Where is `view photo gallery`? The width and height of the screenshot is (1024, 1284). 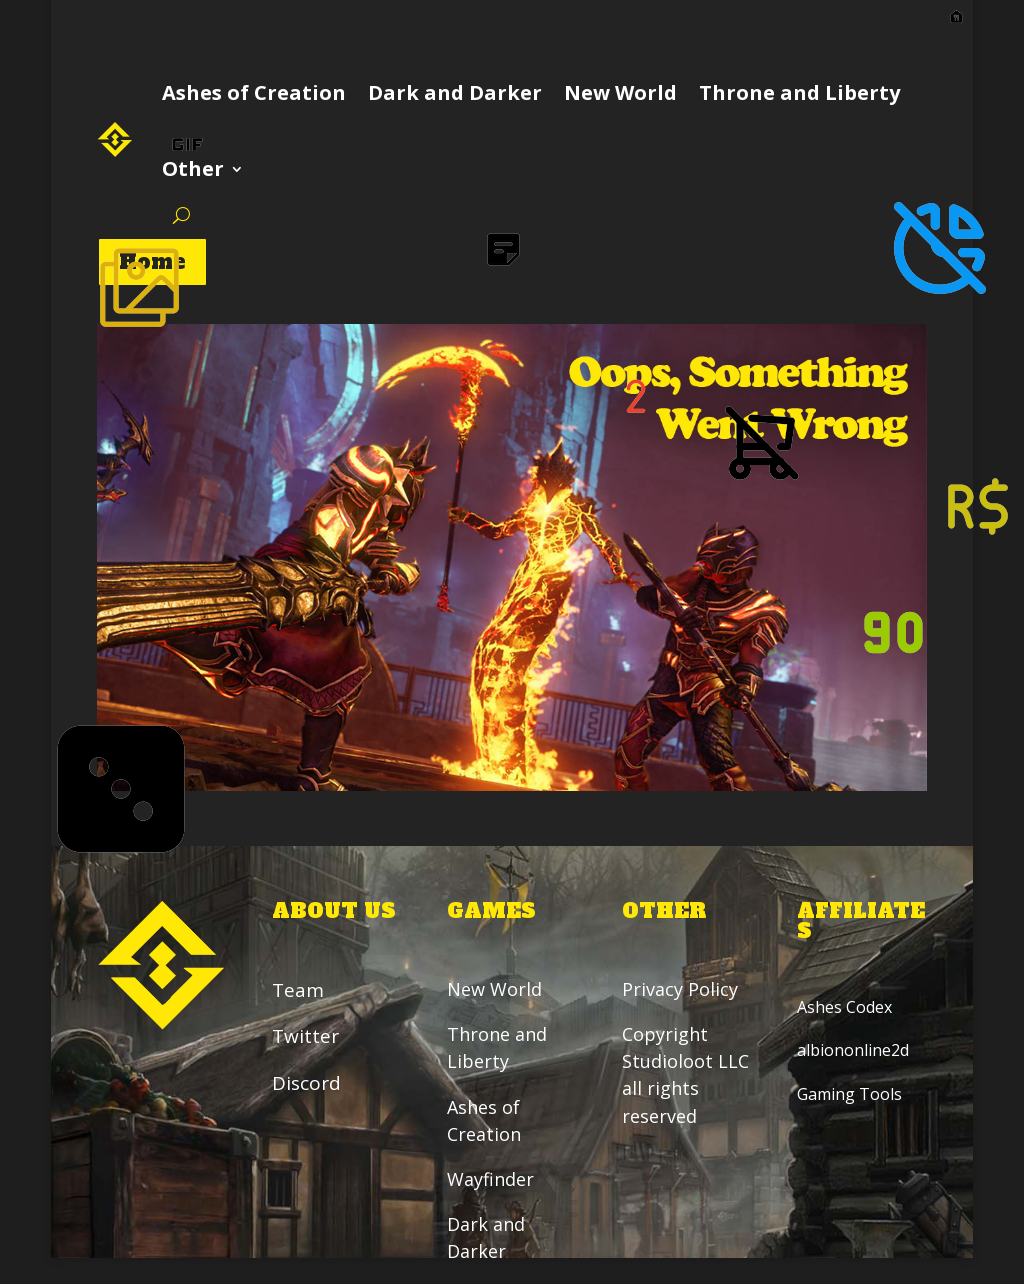
view photo gallery is located at coordinates (139, 287).